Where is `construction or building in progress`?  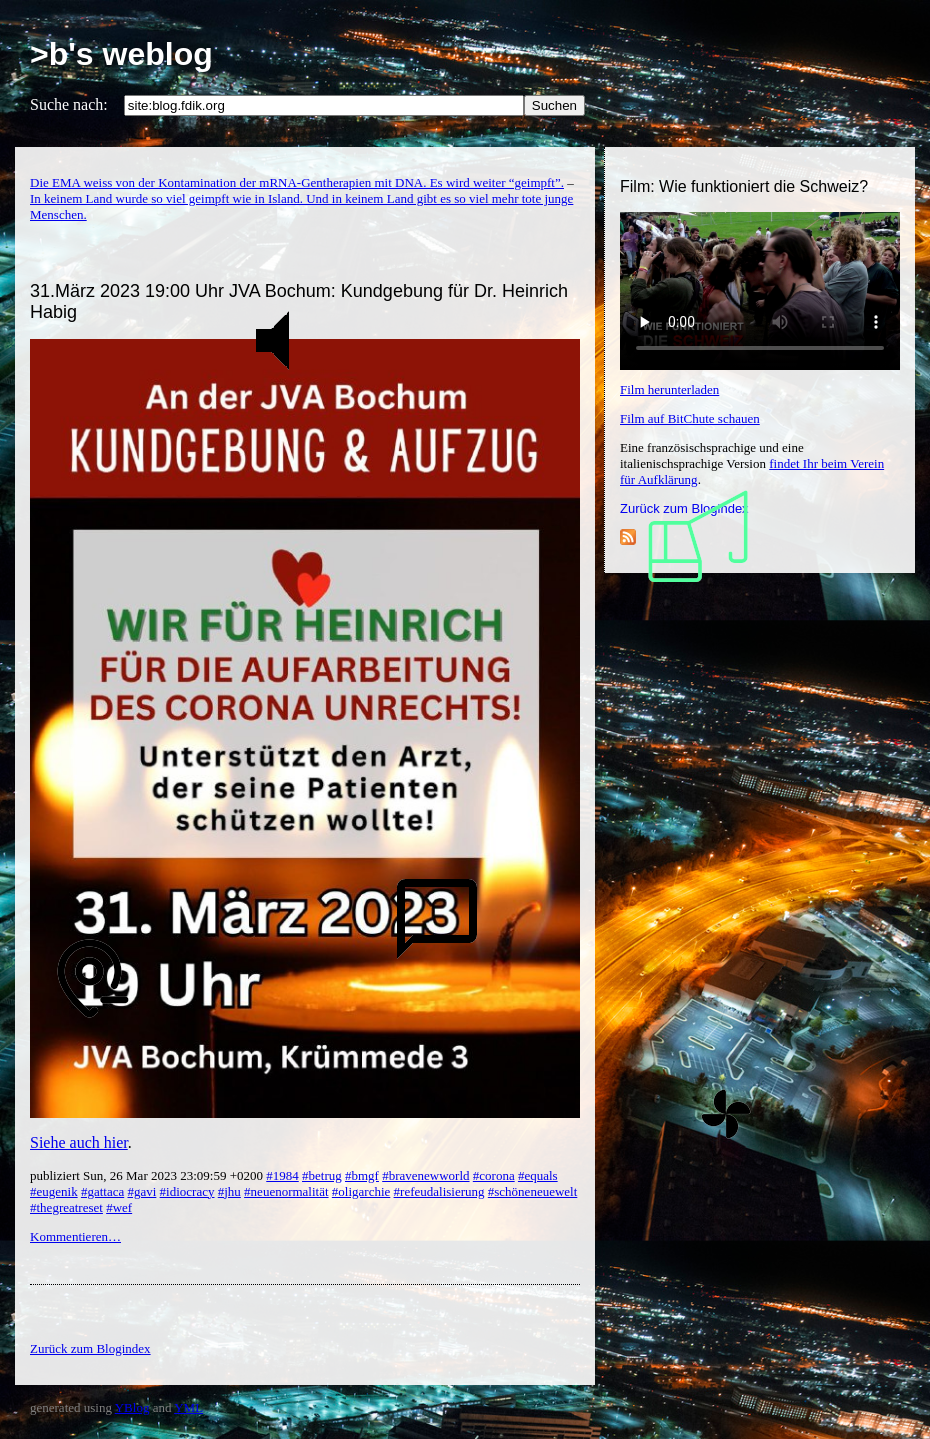 construction or building in progress is located at coordinates (700, 542).